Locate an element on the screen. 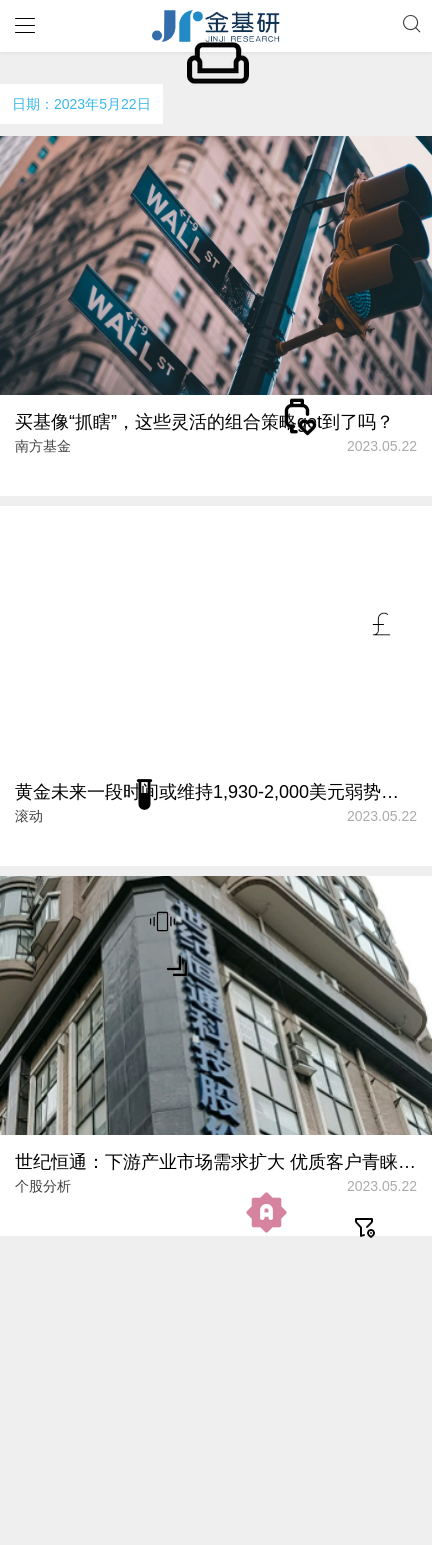 The width and height of the screenshot is (432, 1545). move or resize toward bottom-right corner is located at coordinates (178, 967).